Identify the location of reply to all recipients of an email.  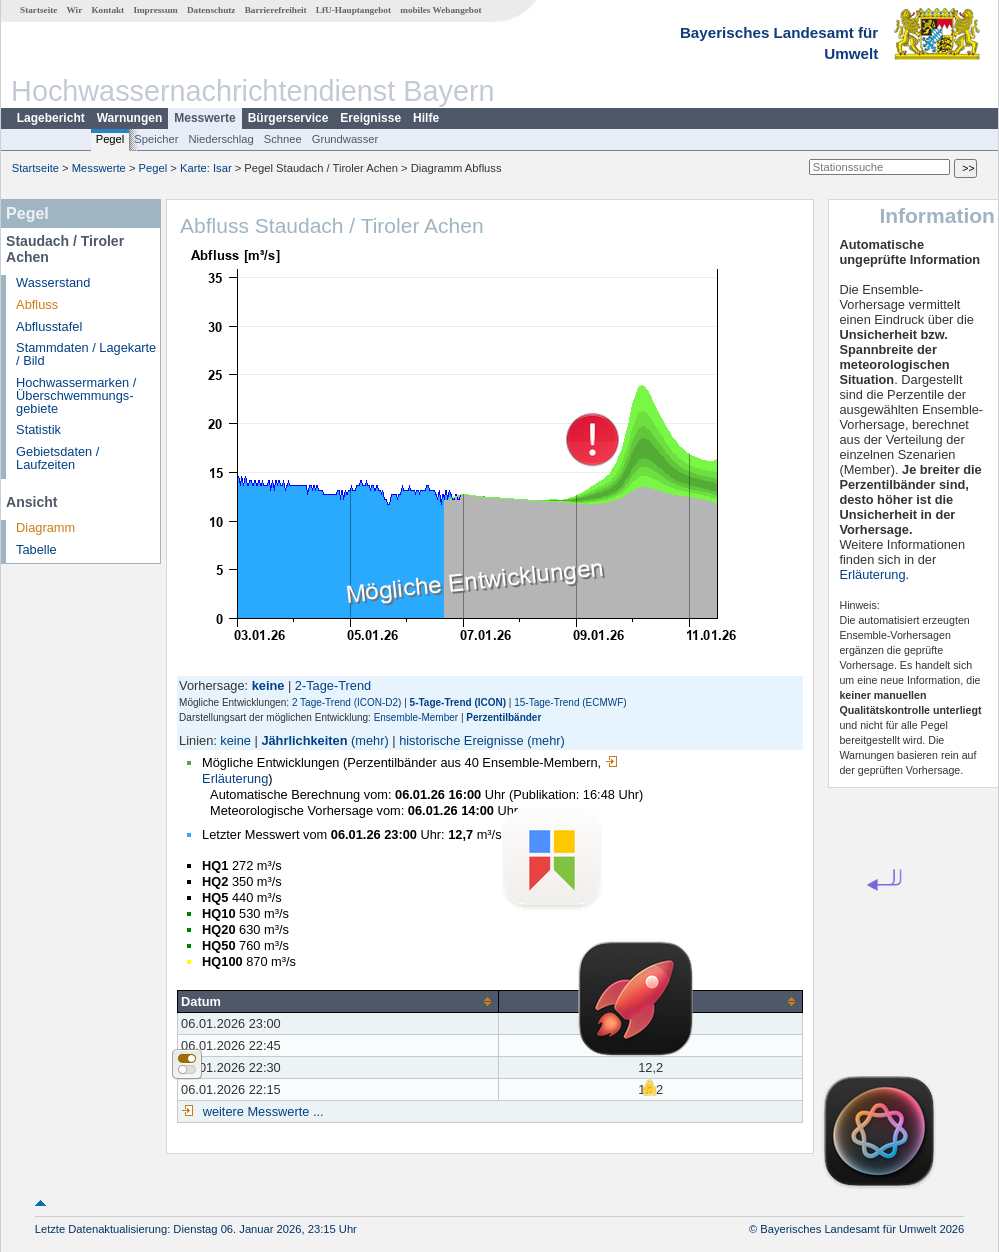
(883, 877).